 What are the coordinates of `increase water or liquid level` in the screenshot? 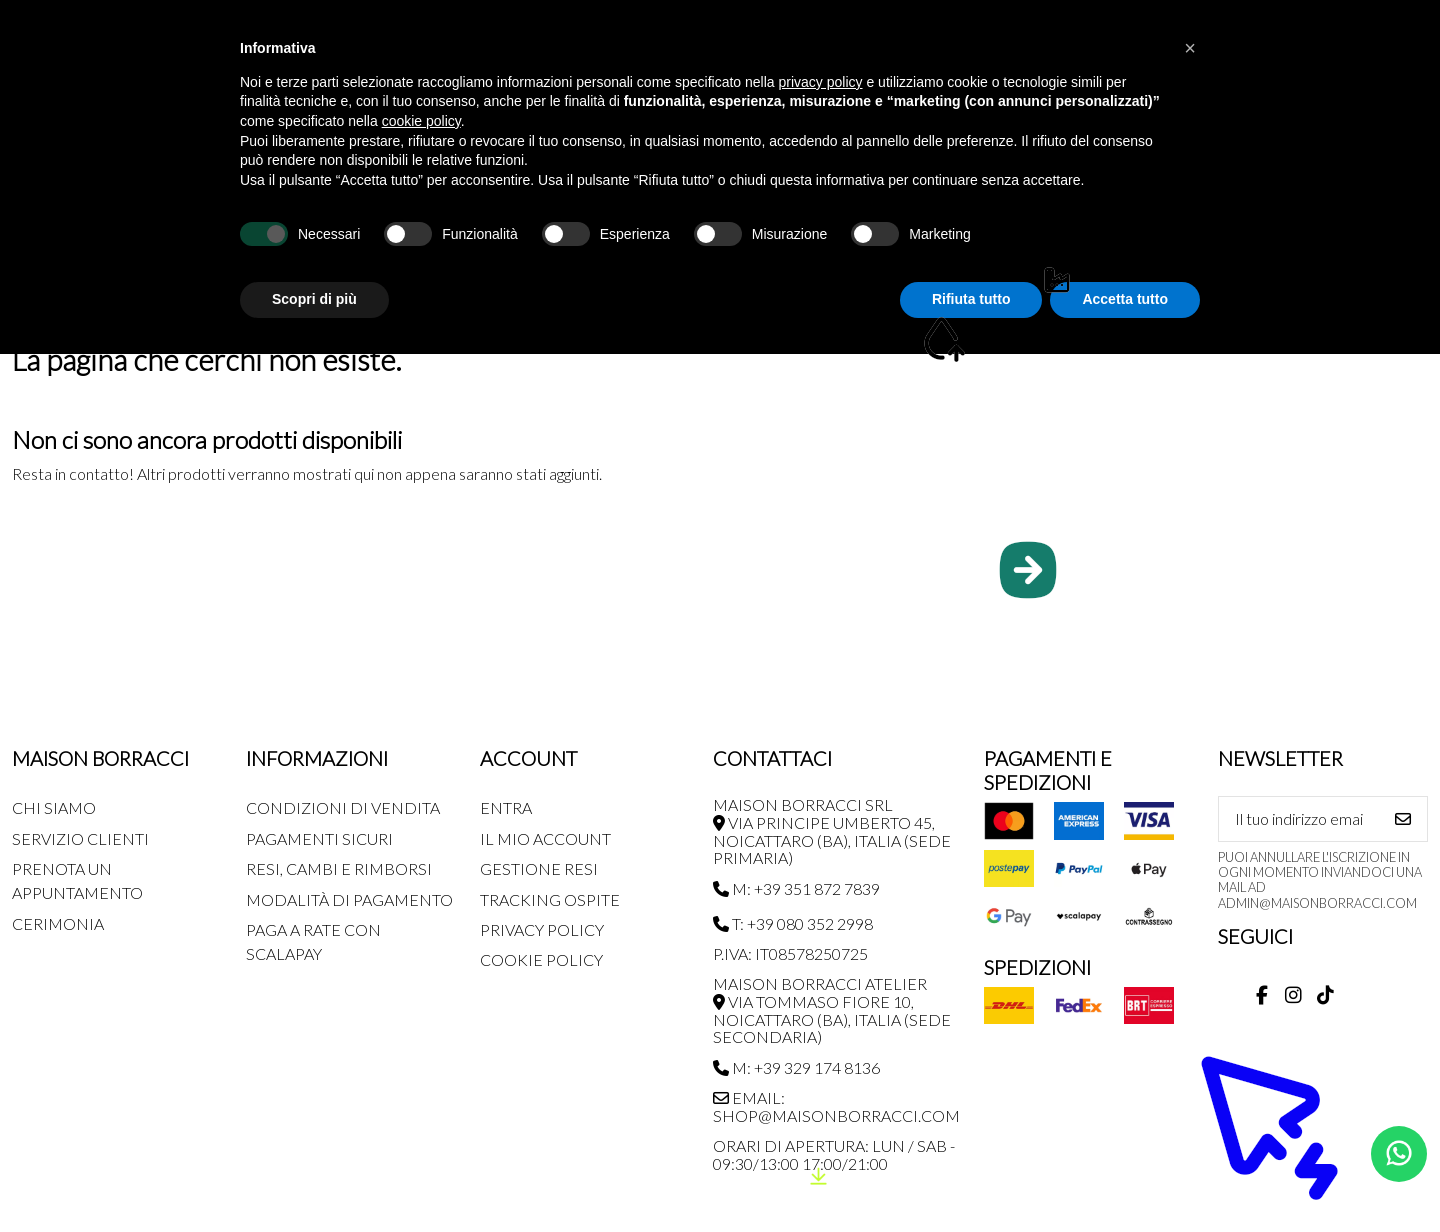 It's located at (941, 338).